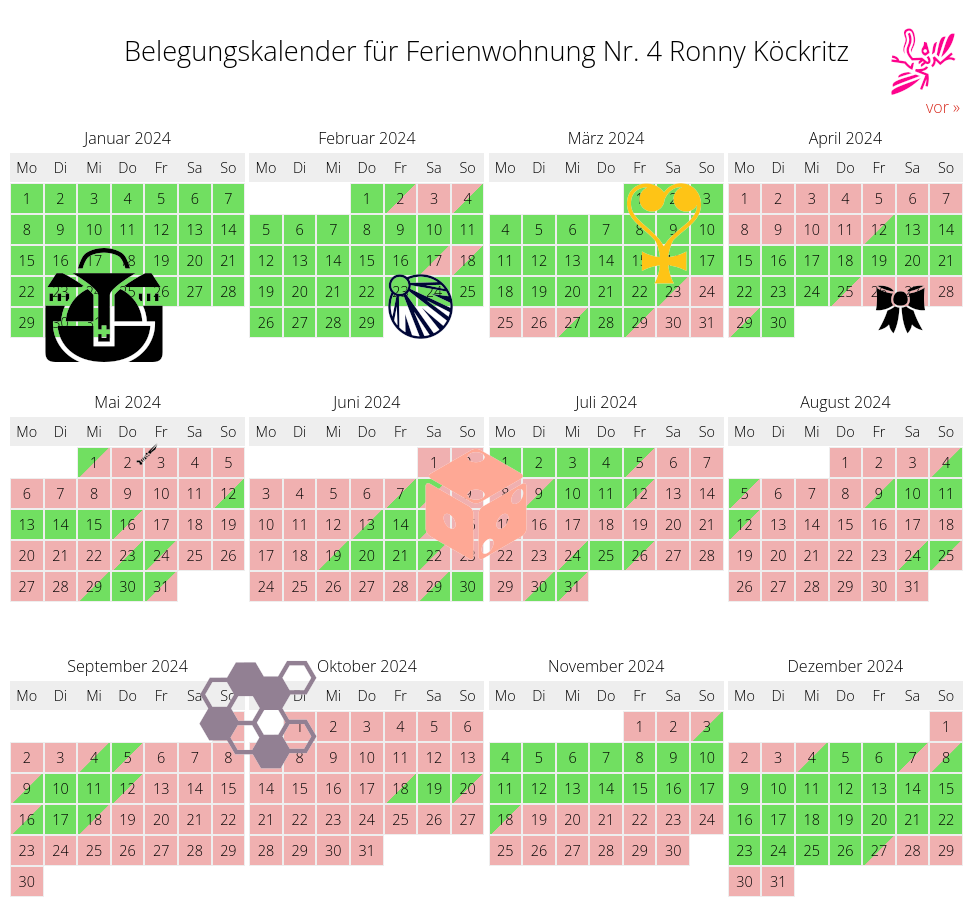 This screenshot has width=973, height=913. Describe the element at coordinates (476, 505) in the screenshot. I see `roll the dice or randomize` at that location.